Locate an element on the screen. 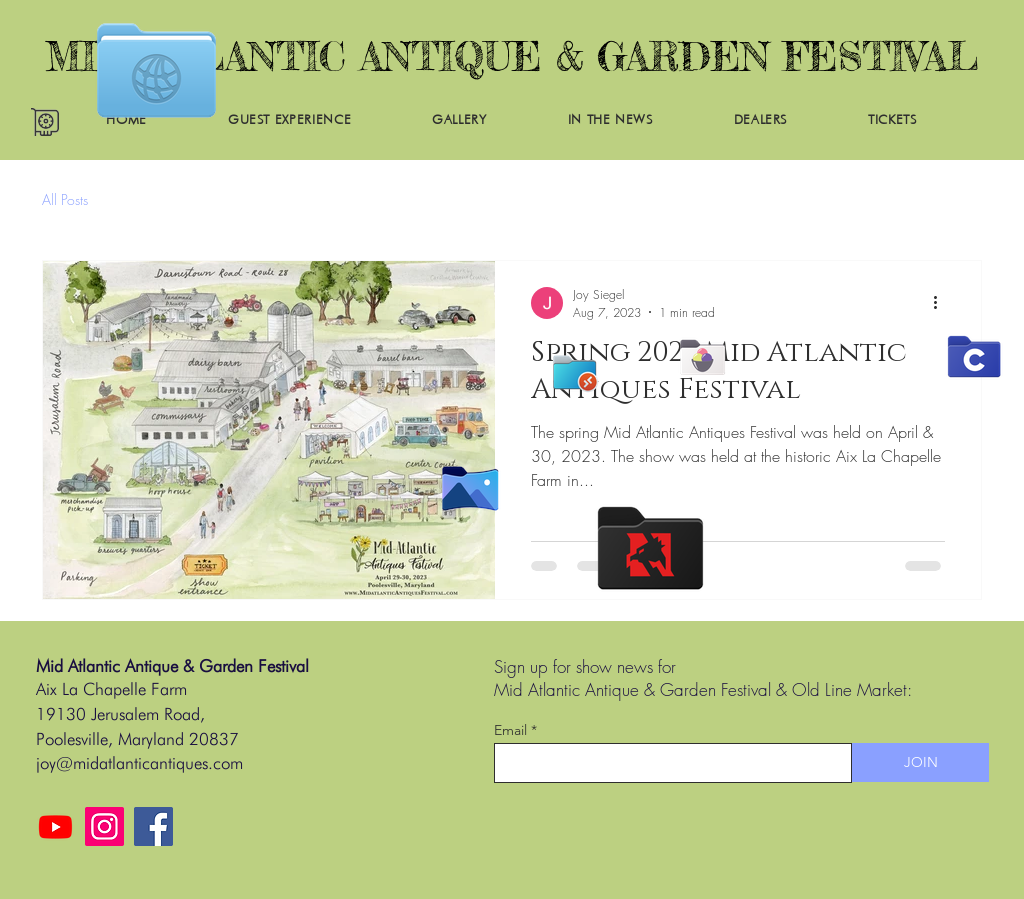 This screenshot has height=899, width=1024. open folder containing Scoop package manager files is located at coordinates (702, 358).